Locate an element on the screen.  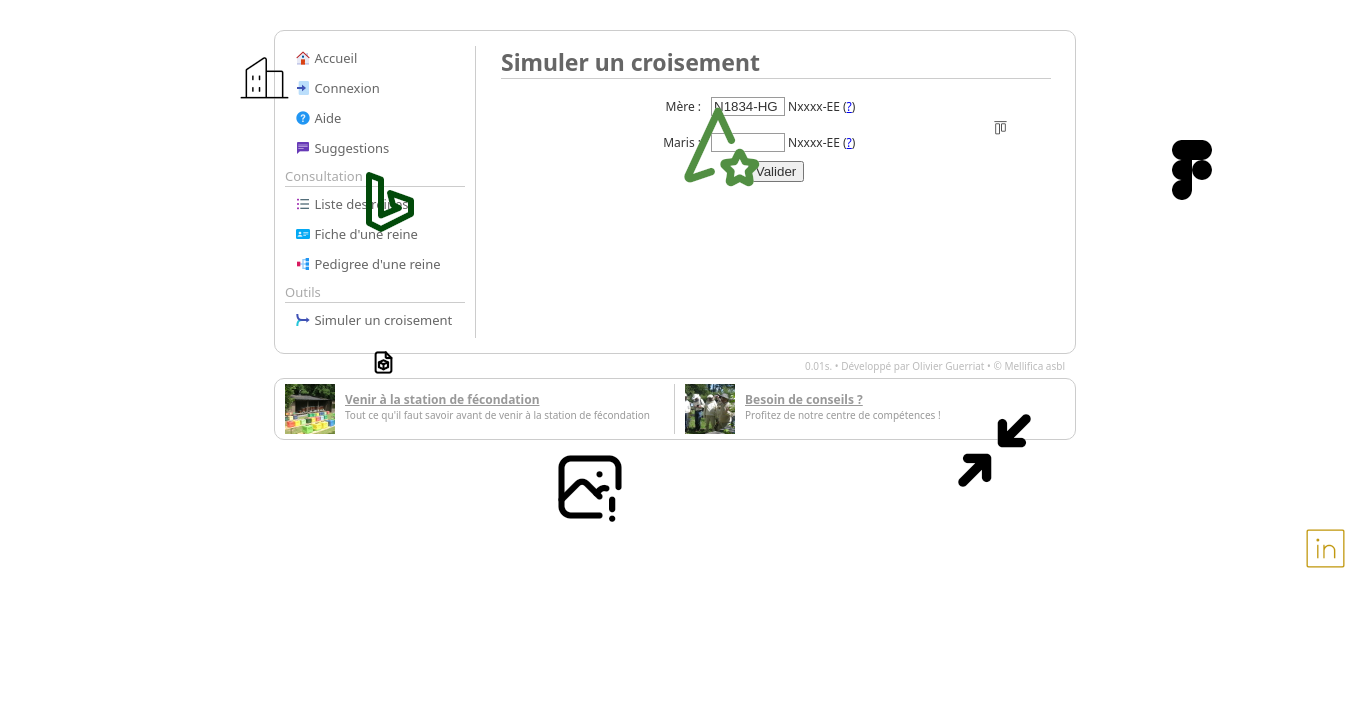
image upload error or warning is located at coordinates (590, 487).